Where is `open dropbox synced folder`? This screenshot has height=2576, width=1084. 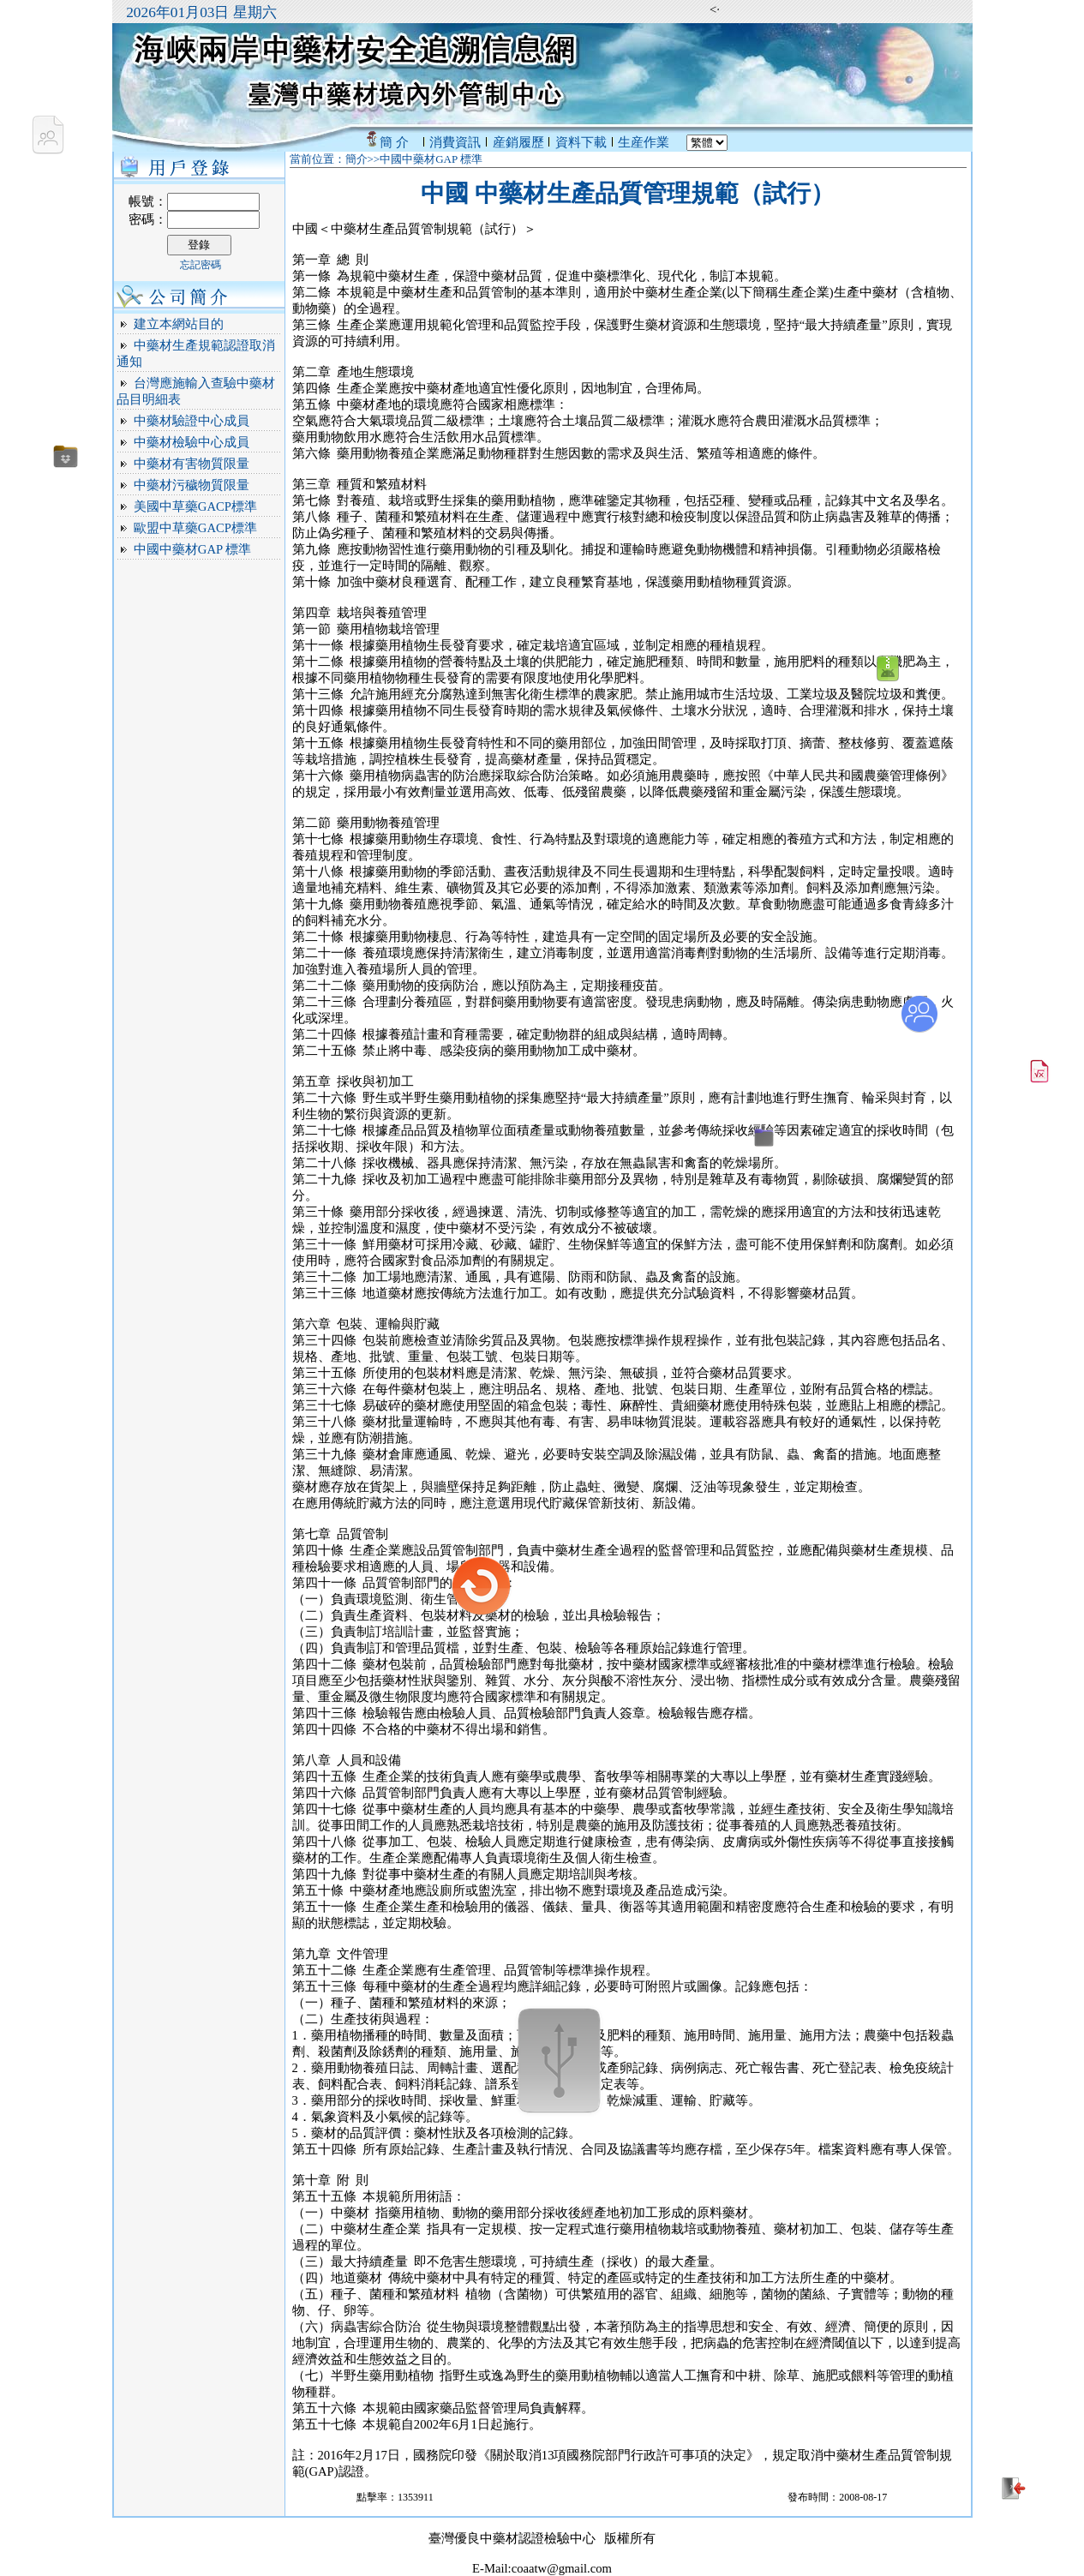
open dropbox synced folder is located at coordinates (65, 456).